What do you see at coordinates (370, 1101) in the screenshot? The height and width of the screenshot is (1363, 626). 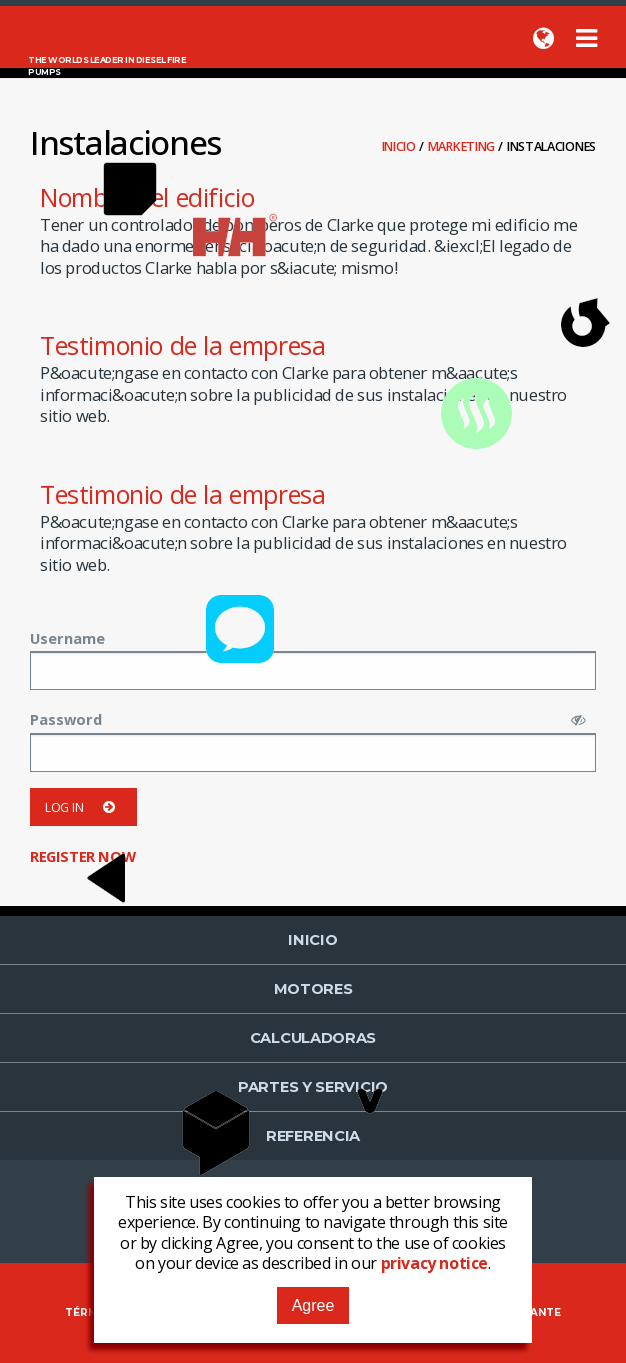 I see `Vagrant development environment logo` at bounding box center [370, 1101].